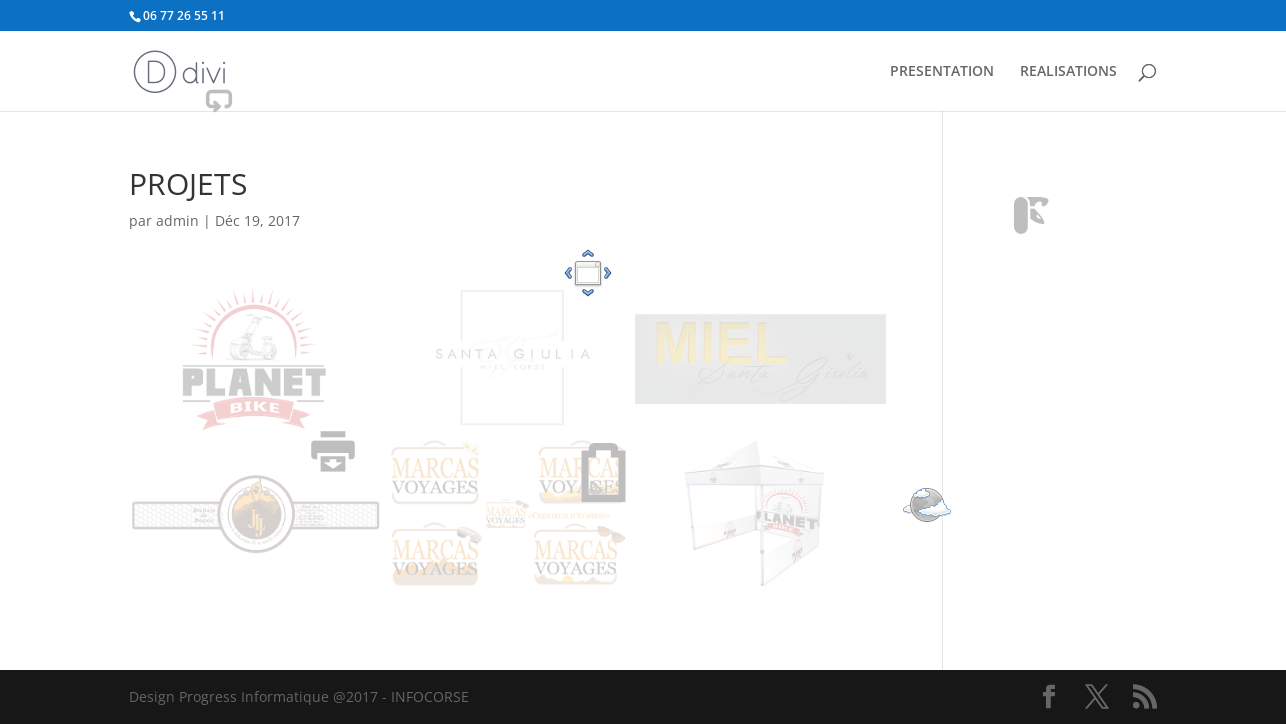  I want to click on access system utilities and tools, so click(1032, 215).